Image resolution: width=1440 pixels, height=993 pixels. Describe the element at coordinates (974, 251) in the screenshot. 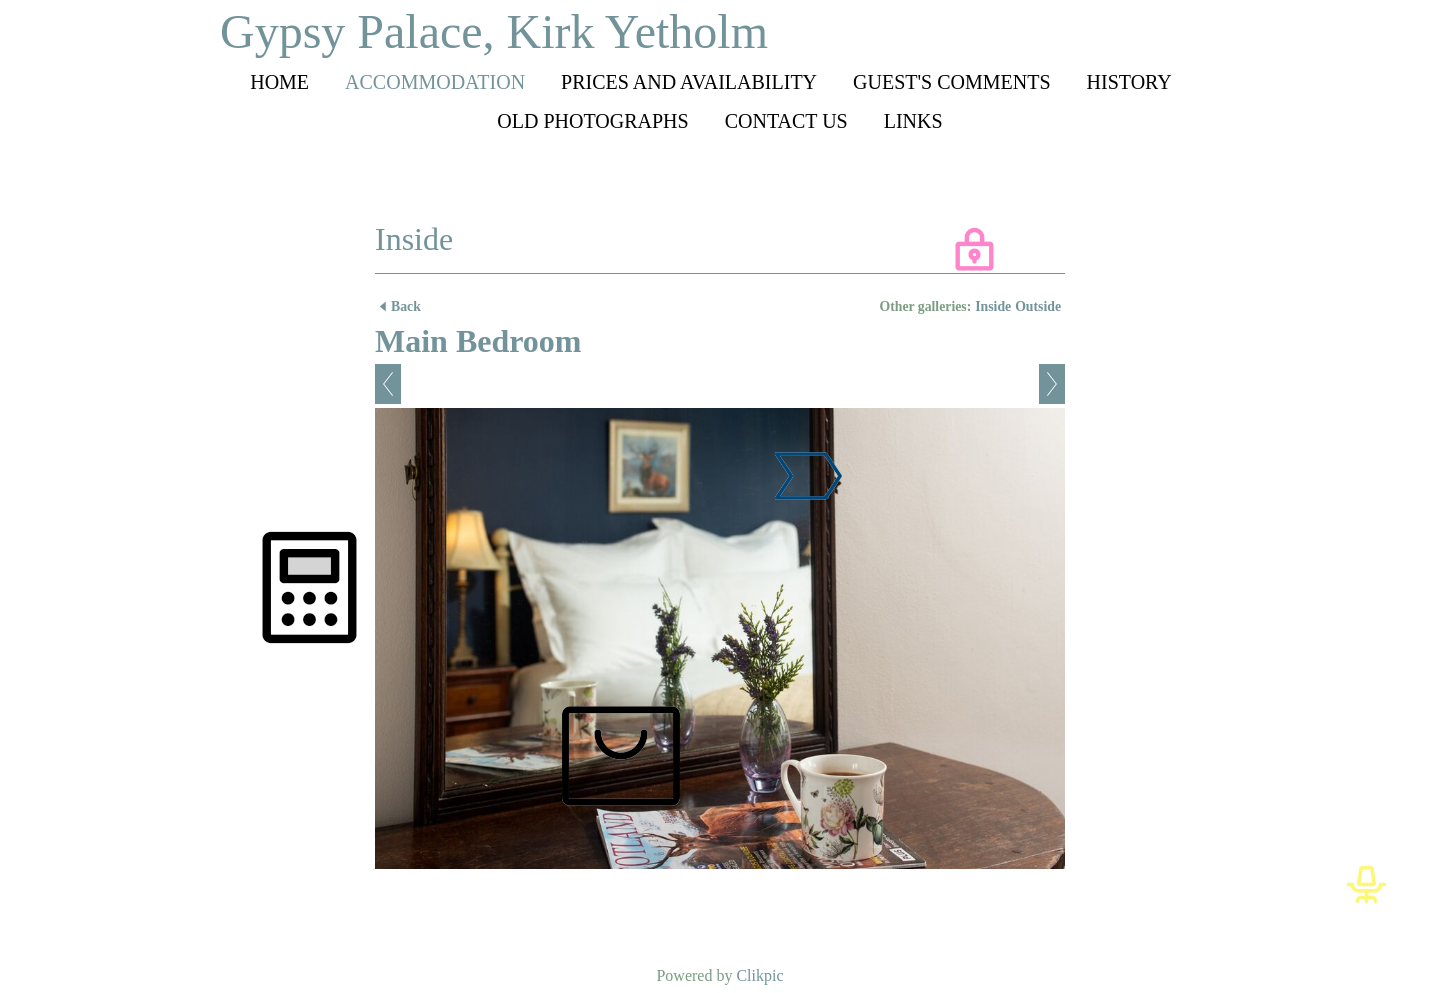

I see `access security or password settings` at that location.